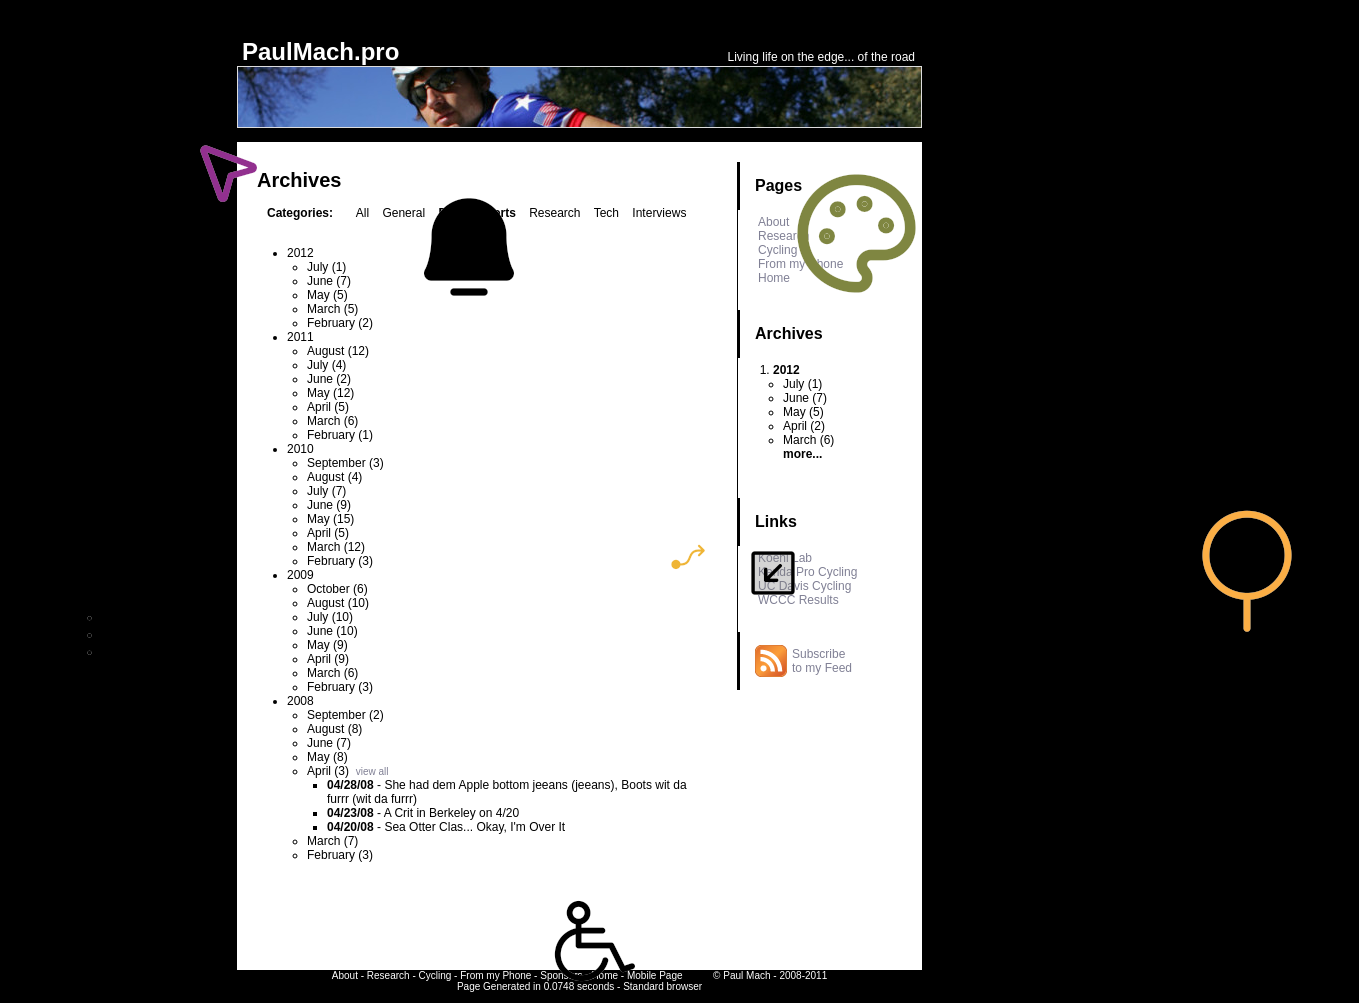 This screenshot has width=1359, height=1003. Describe the element at coordinates (89, 635) in the screenshot. I see `open more options menu` at that location.